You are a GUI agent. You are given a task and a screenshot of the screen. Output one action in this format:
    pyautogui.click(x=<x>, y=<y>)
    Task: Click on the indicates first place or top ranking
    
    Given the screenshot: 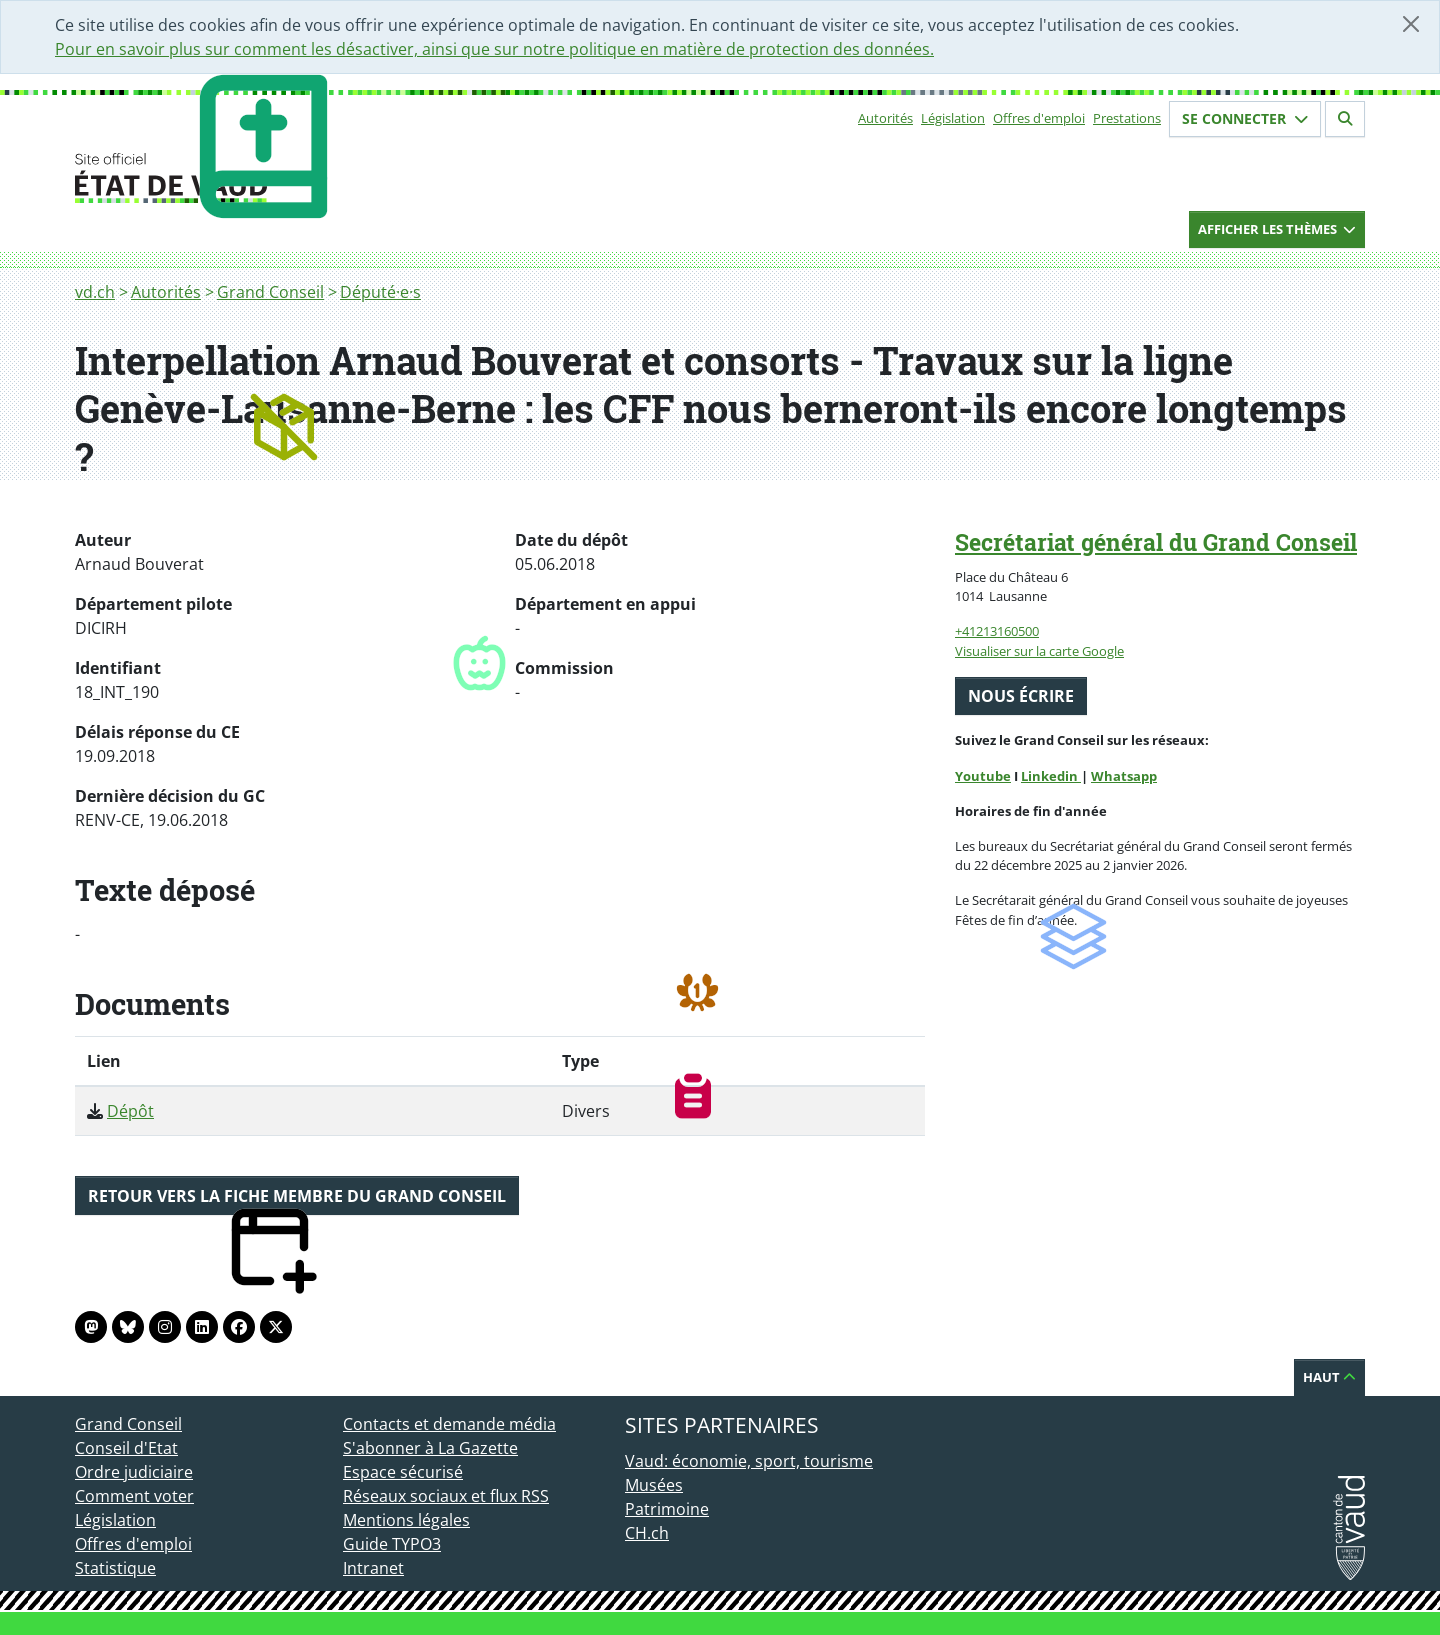 What is the action you would take?
    pyautogui.click(x=697, y=992)
    